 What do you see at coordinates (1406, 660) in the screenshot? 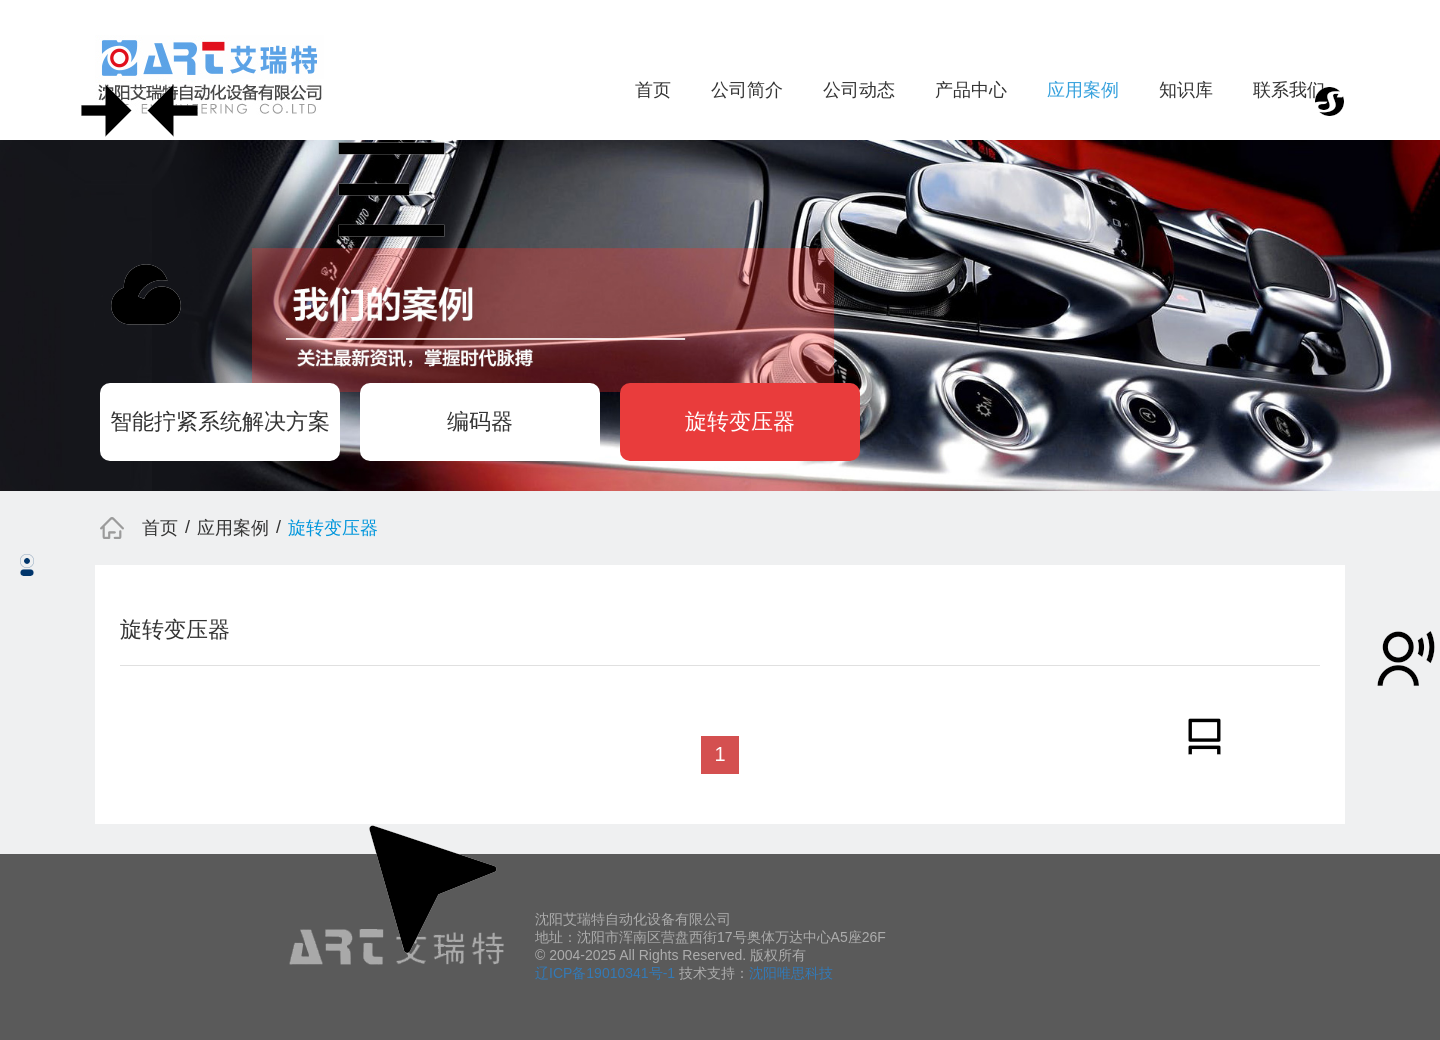
I see `activate voice input or speech recognition` at bounding box center [1406, 660].